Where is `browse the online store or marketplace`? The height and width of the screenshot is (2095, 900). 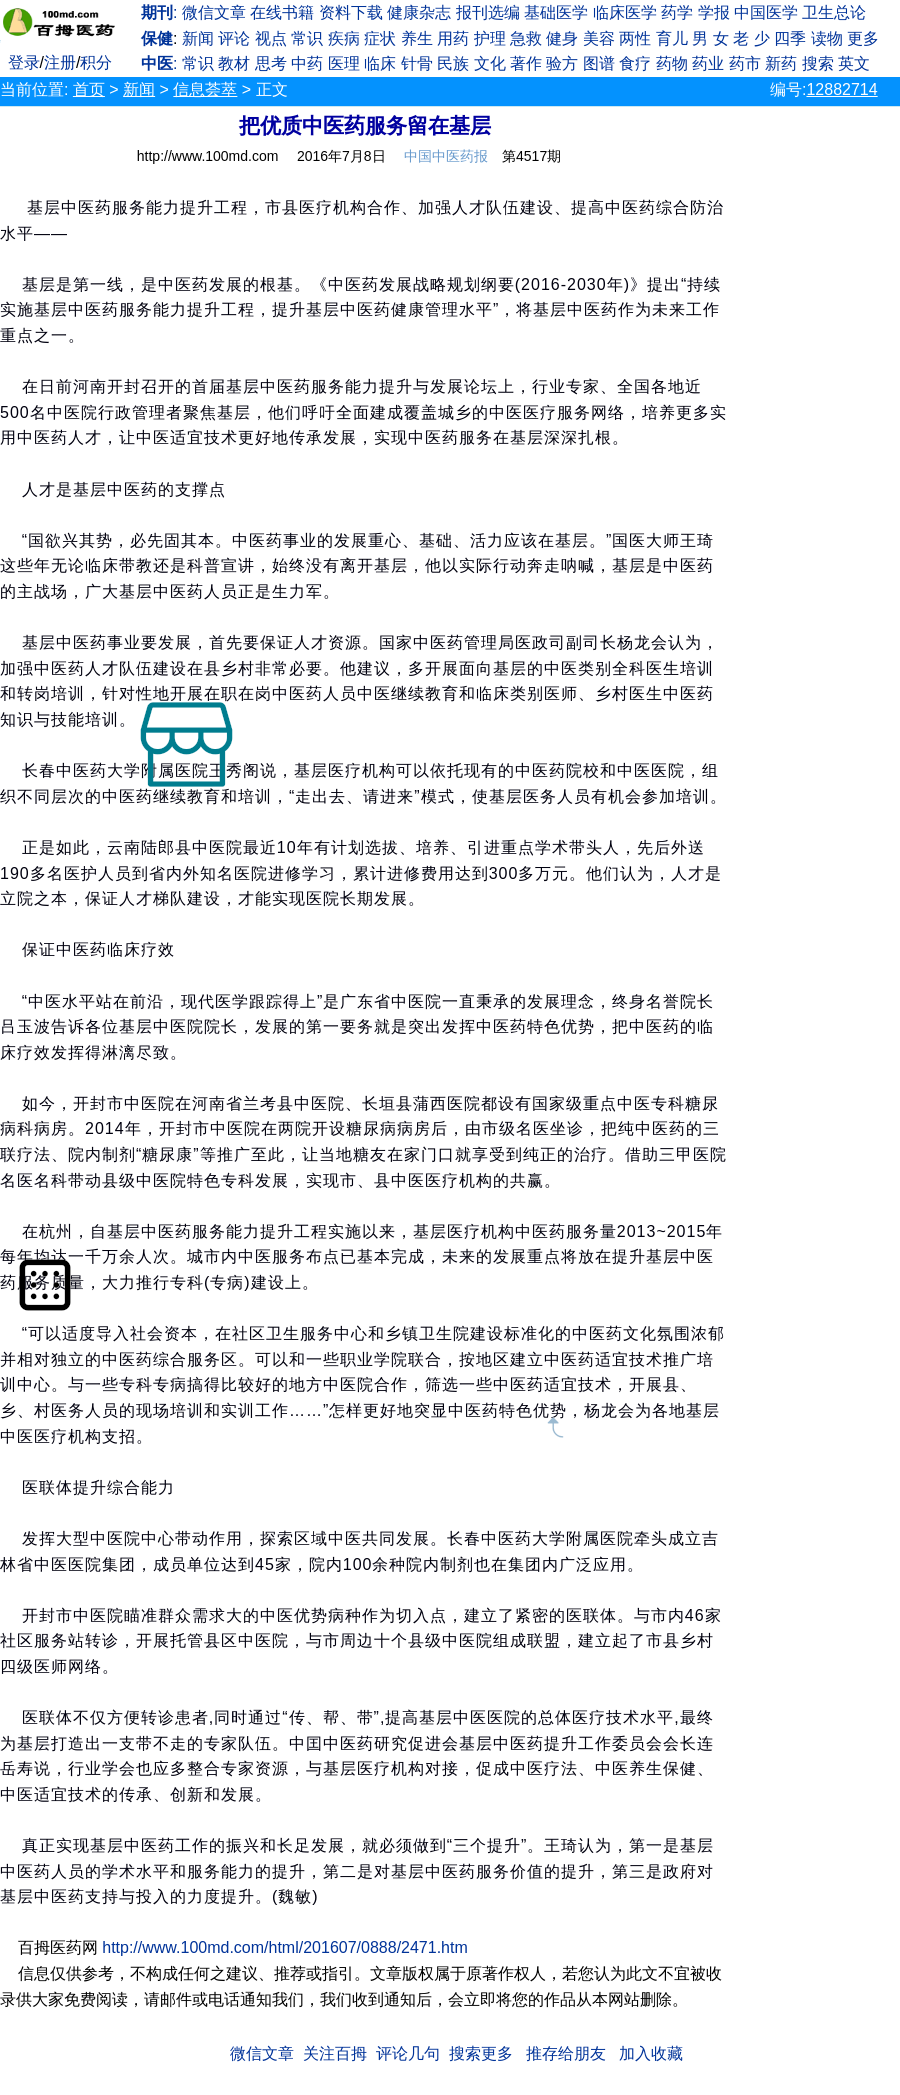
browse the online store or marketplace is located at coordinates (186, 744).